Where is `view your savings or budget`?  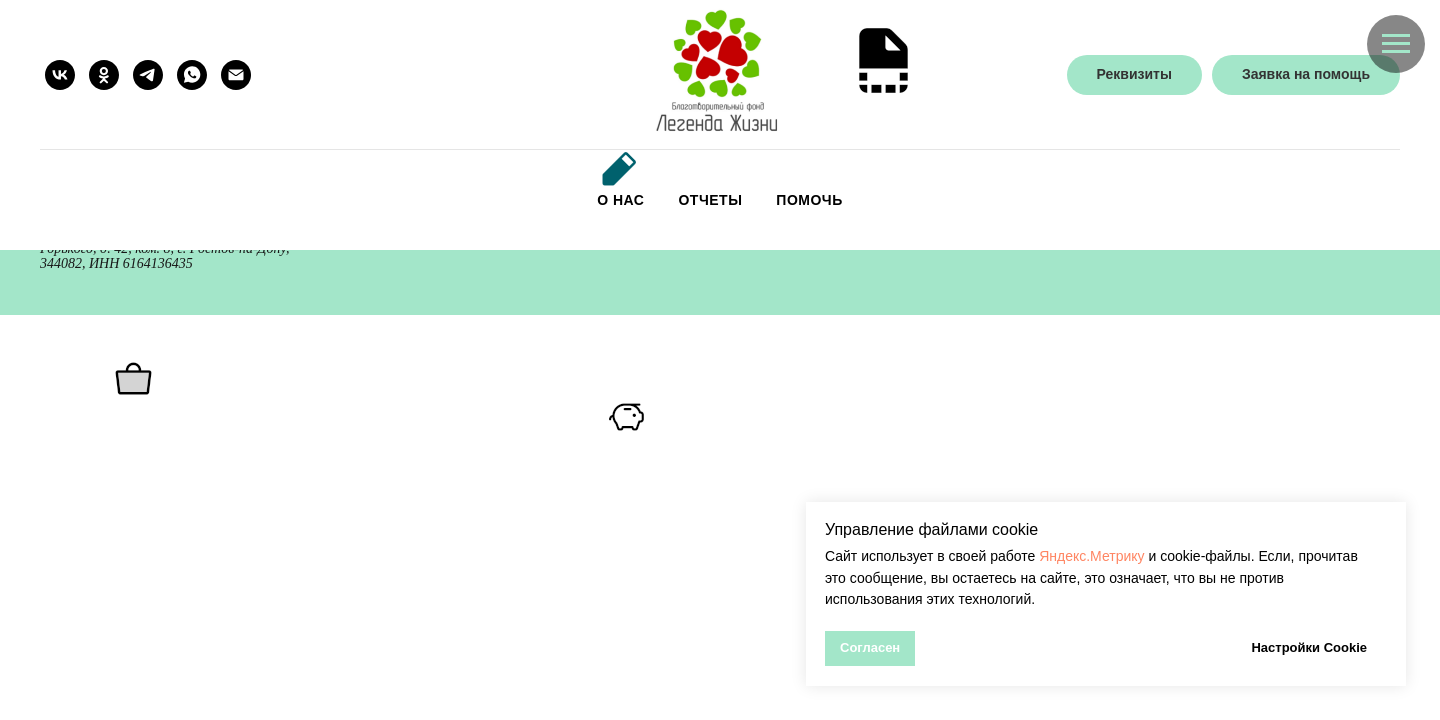 view your savings or budget is located at coordinates (627, 417).